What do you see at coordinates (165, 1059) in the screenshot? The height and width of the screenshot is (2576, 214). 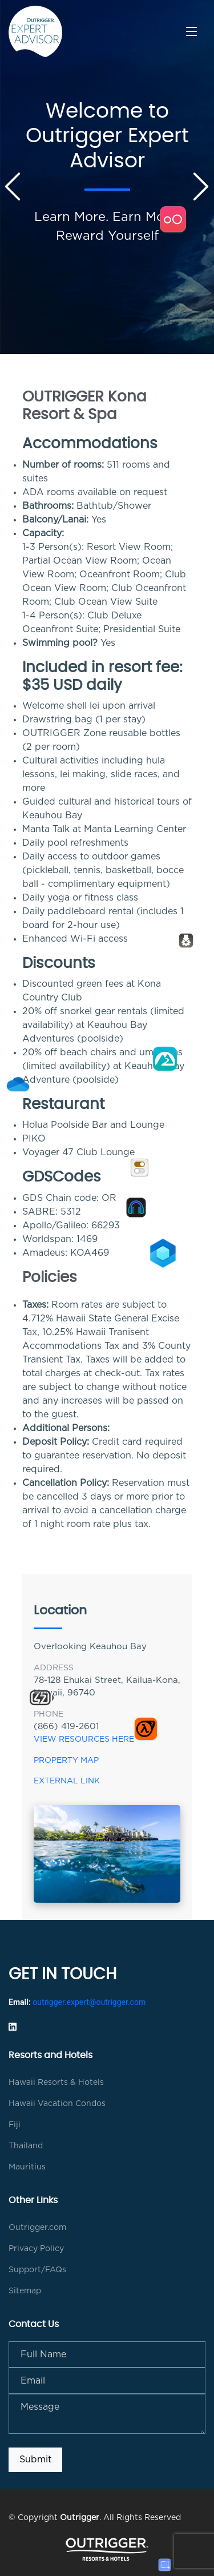 I see `launch Two Point Hospital game` at bounding box center [165, 1059].